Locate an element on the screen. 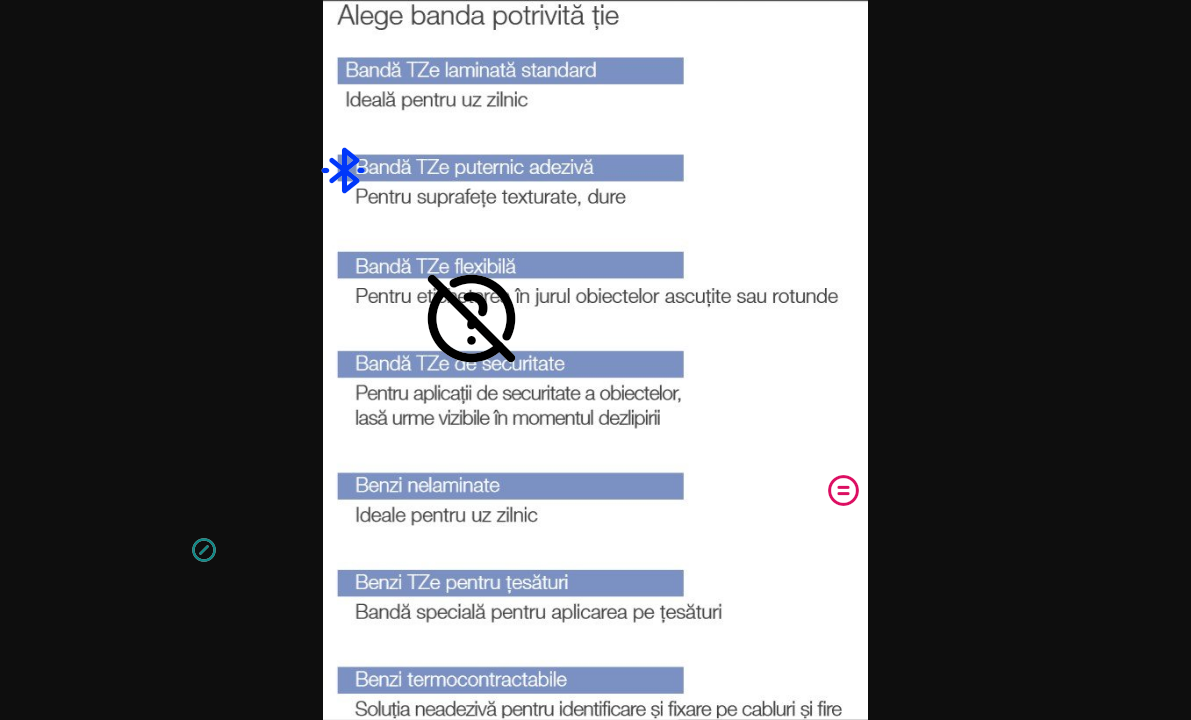 The width and height of the screenshot is (1191, 720). indicates no derivatives license restriction is located at coordinates (843, 490).